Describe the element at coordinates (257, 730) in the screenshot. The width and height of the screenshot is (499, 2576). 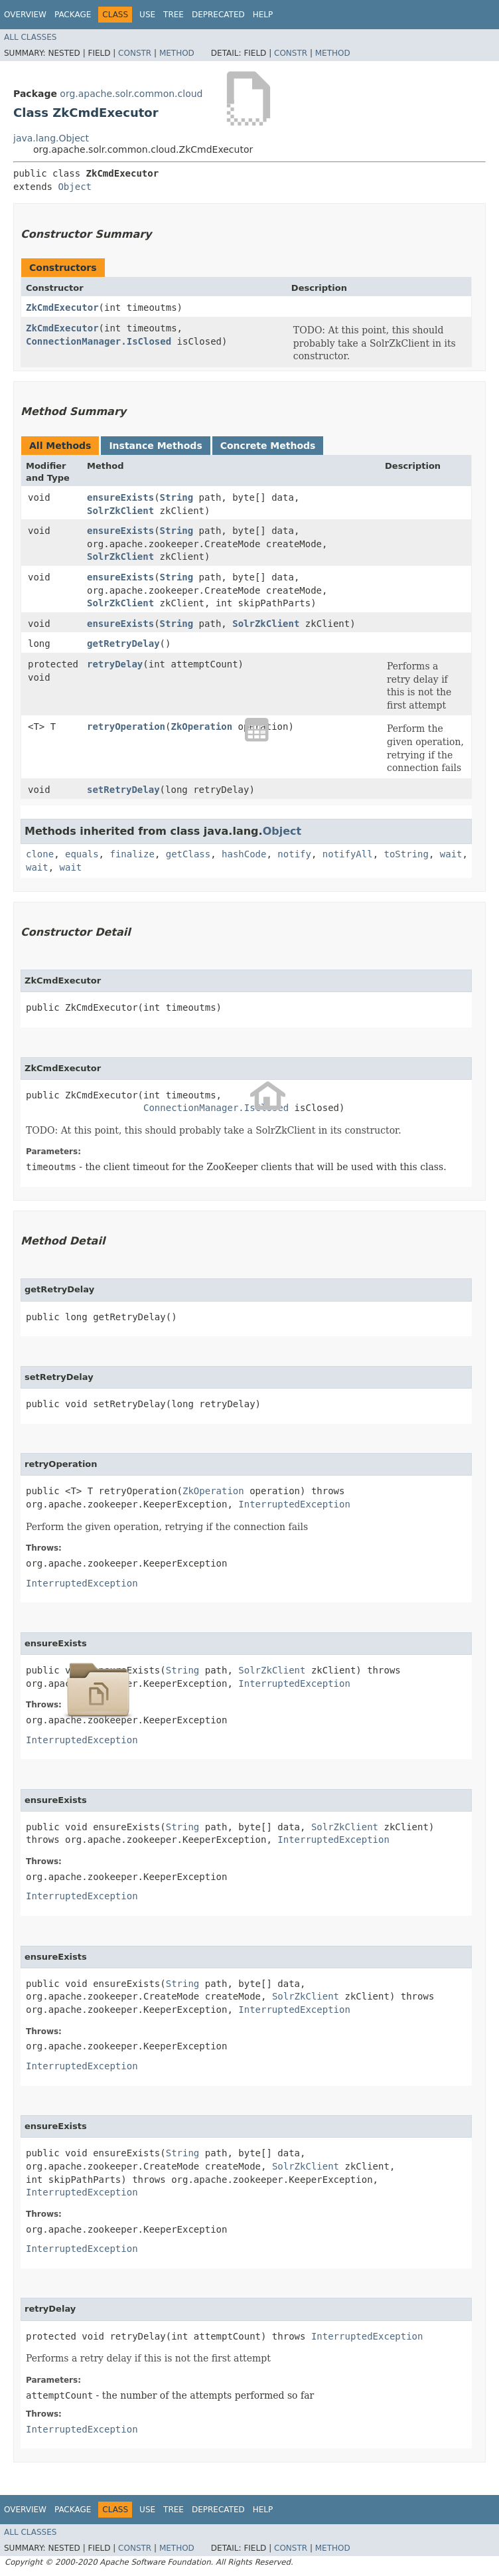
I see `indicates a calendar file type` at that location.